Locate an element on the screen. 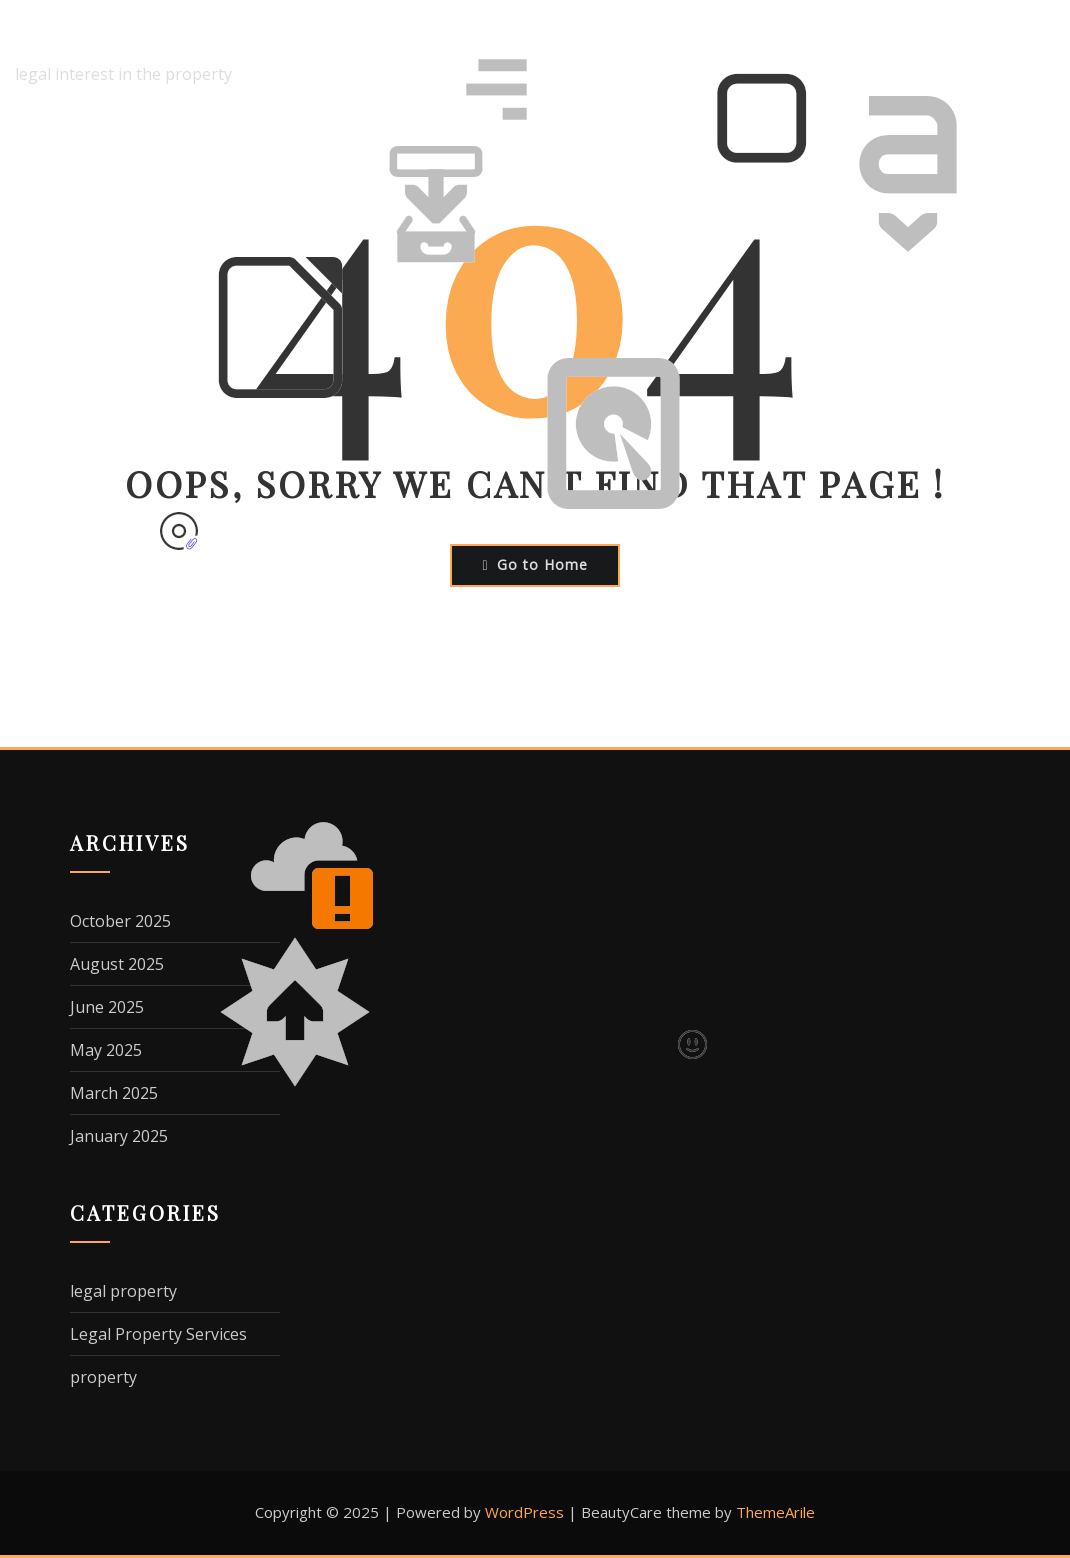 The width and height of the screenshot is (1070, 1558). access system hard drive is located at coordinates (613, 433).